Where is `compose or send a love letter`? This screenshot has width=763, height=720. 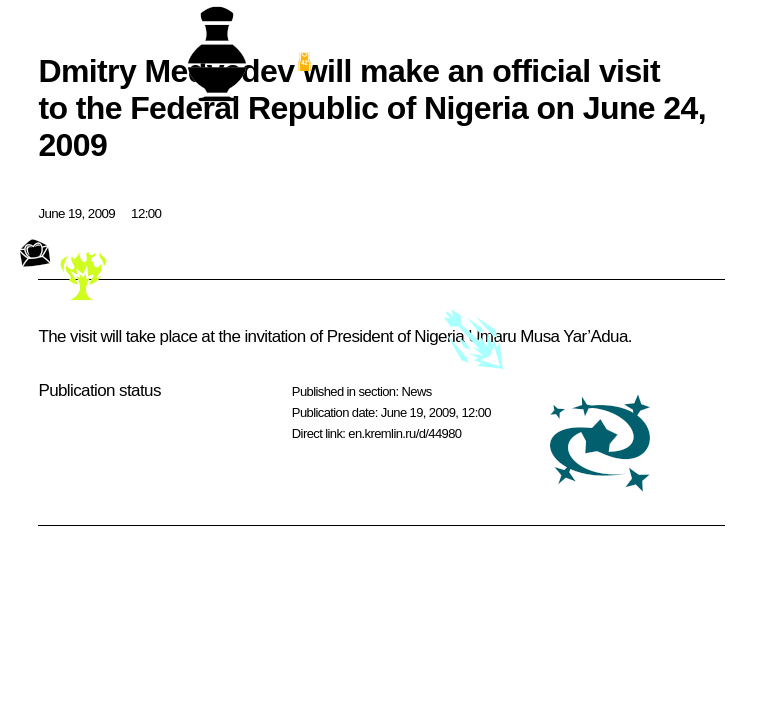
compose or send a love letter is located at coordinates (35, 253).